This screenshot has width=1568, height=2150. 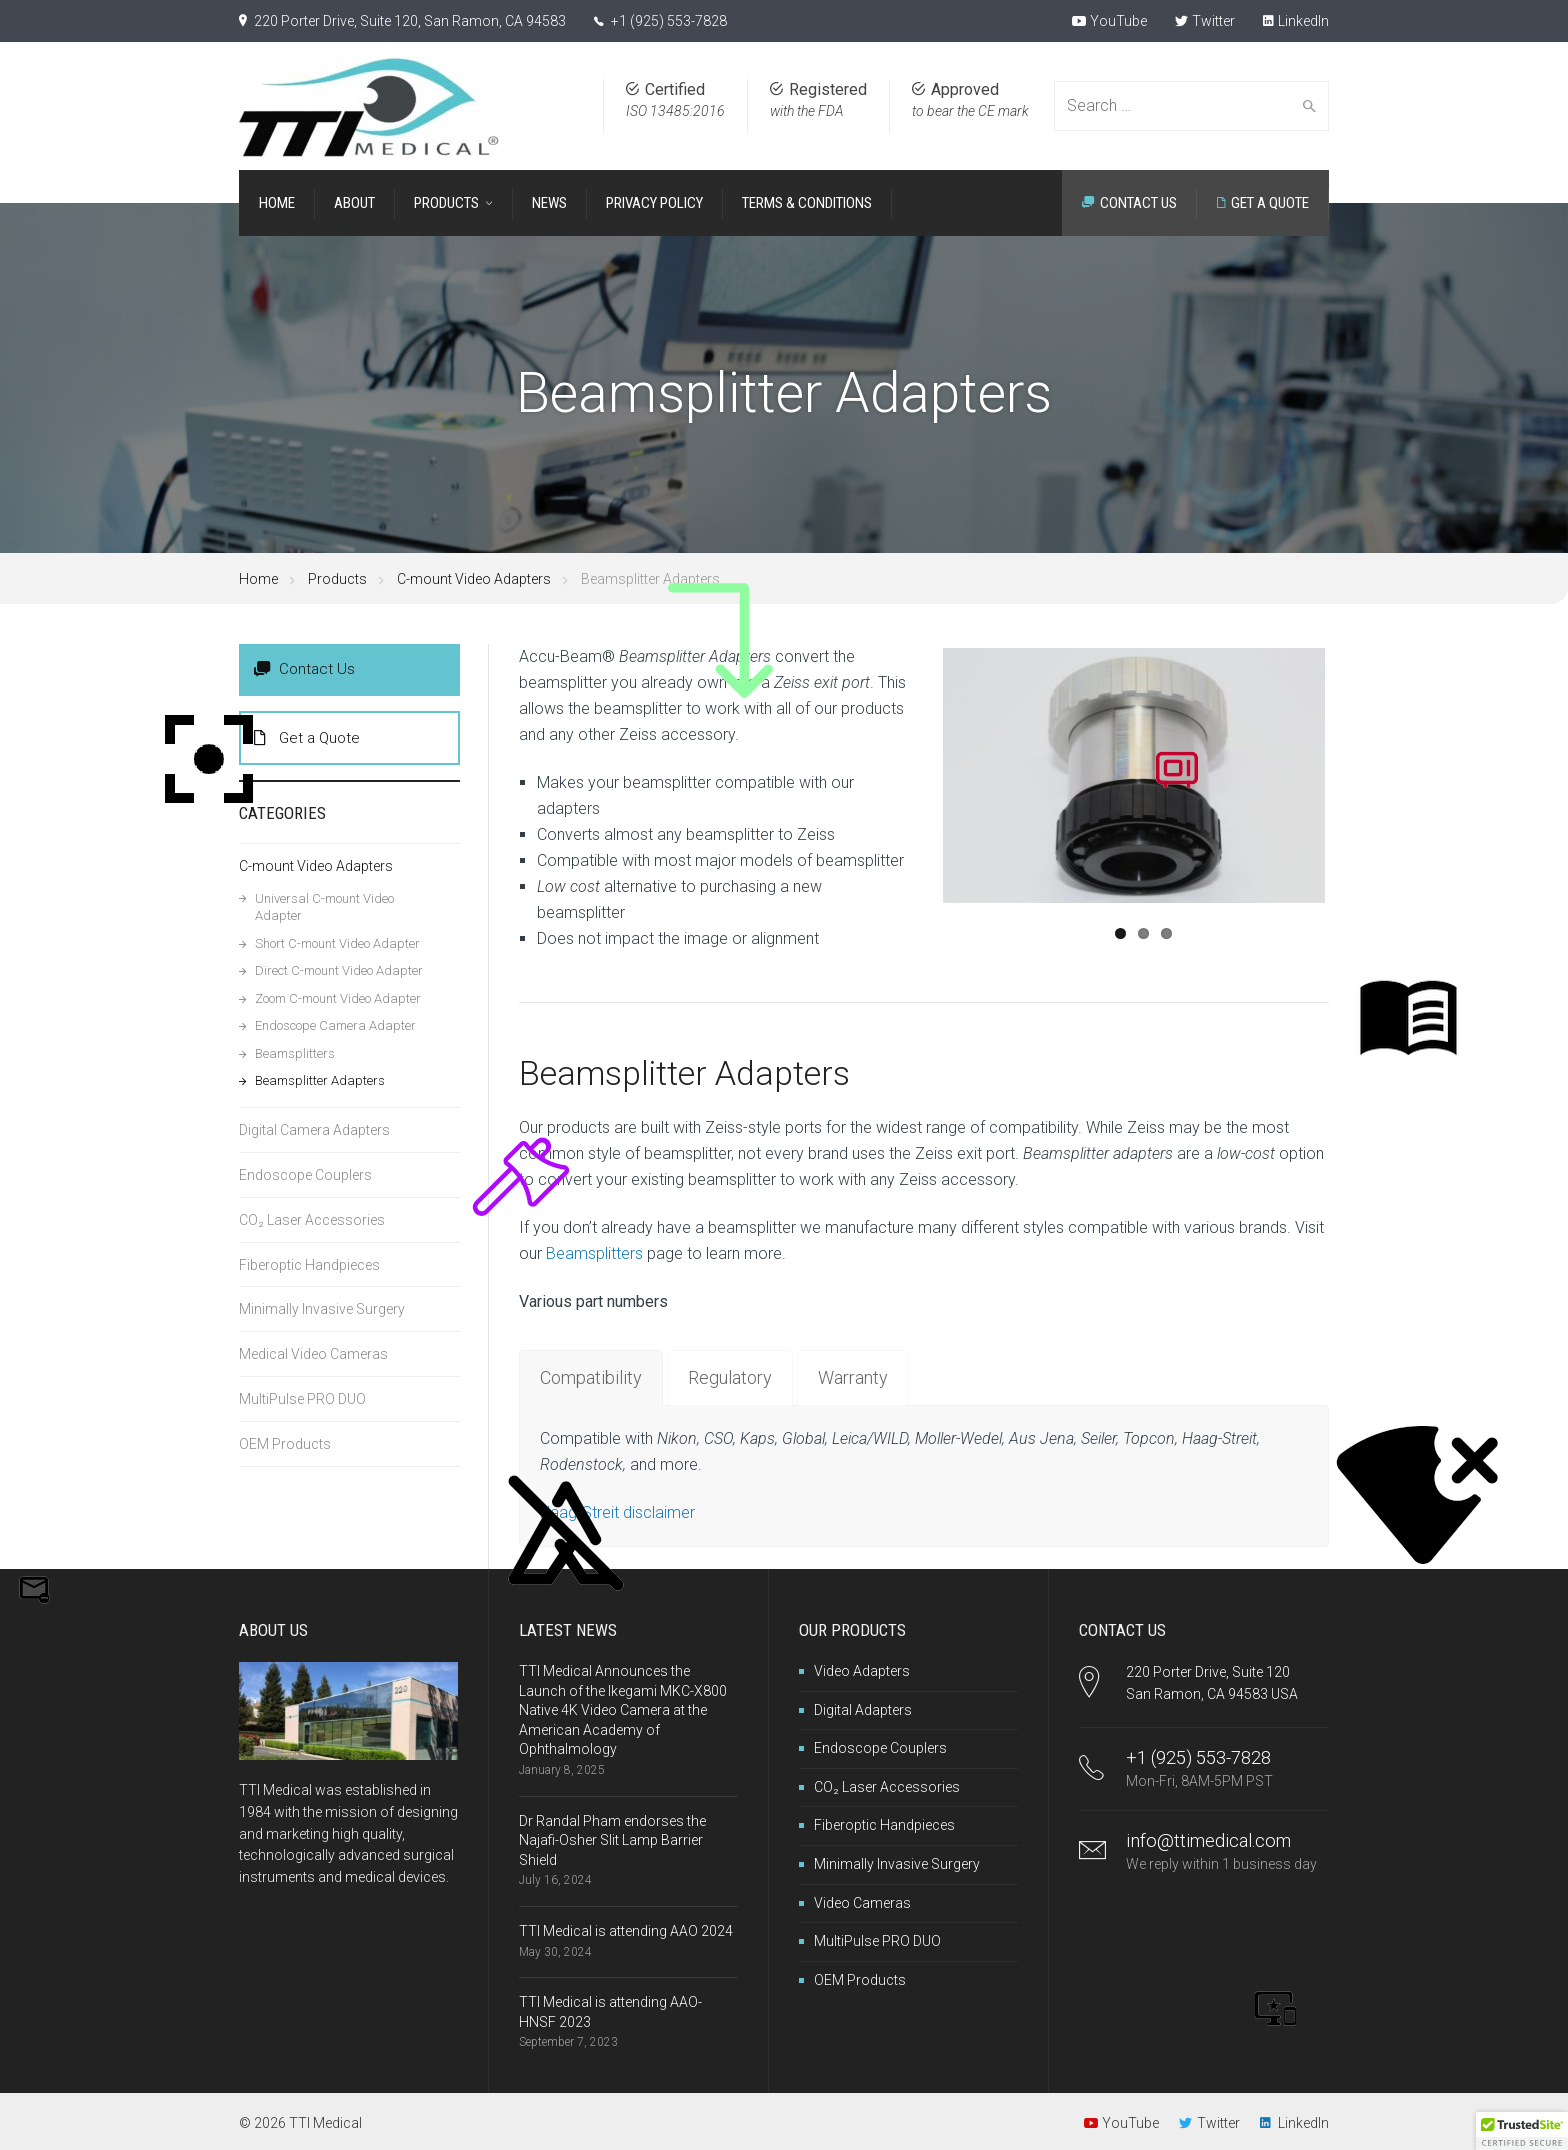 I want to click on indicates no wifi connection available, so click(x=1423, y=1495).